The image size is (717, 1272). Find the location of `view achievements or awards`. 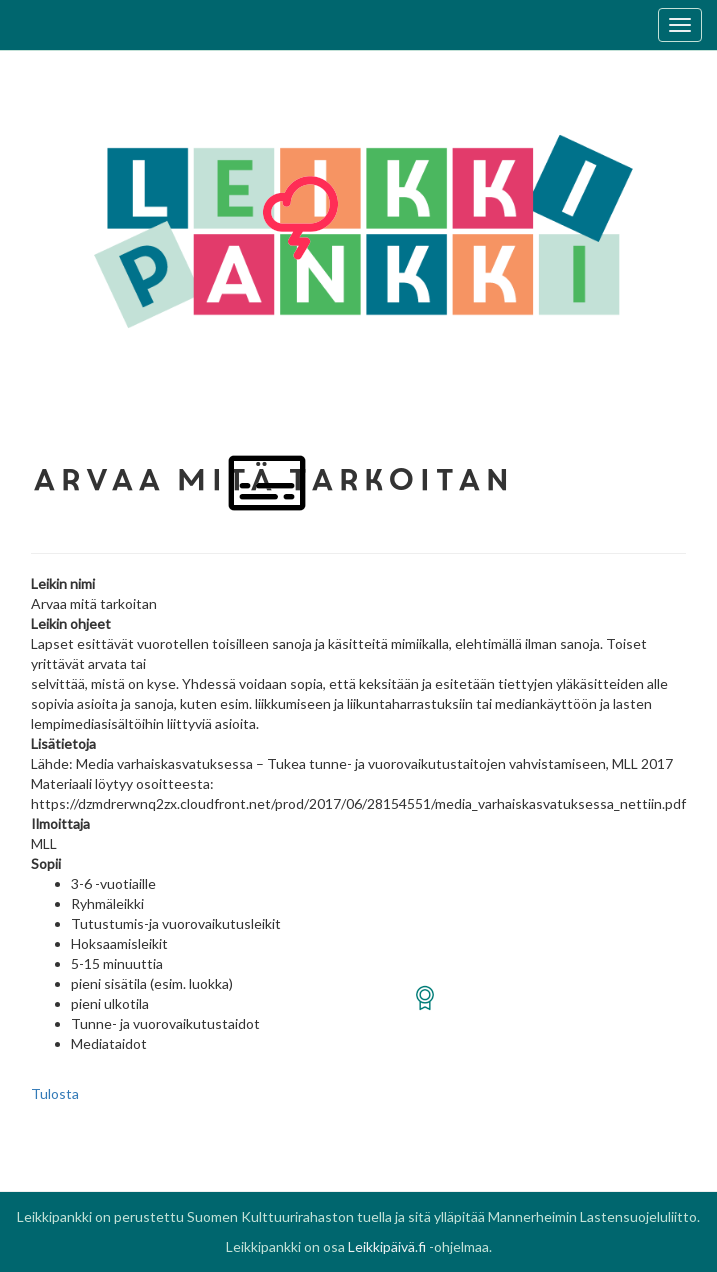

view achievements or awards is located at coordinates (425, 998).